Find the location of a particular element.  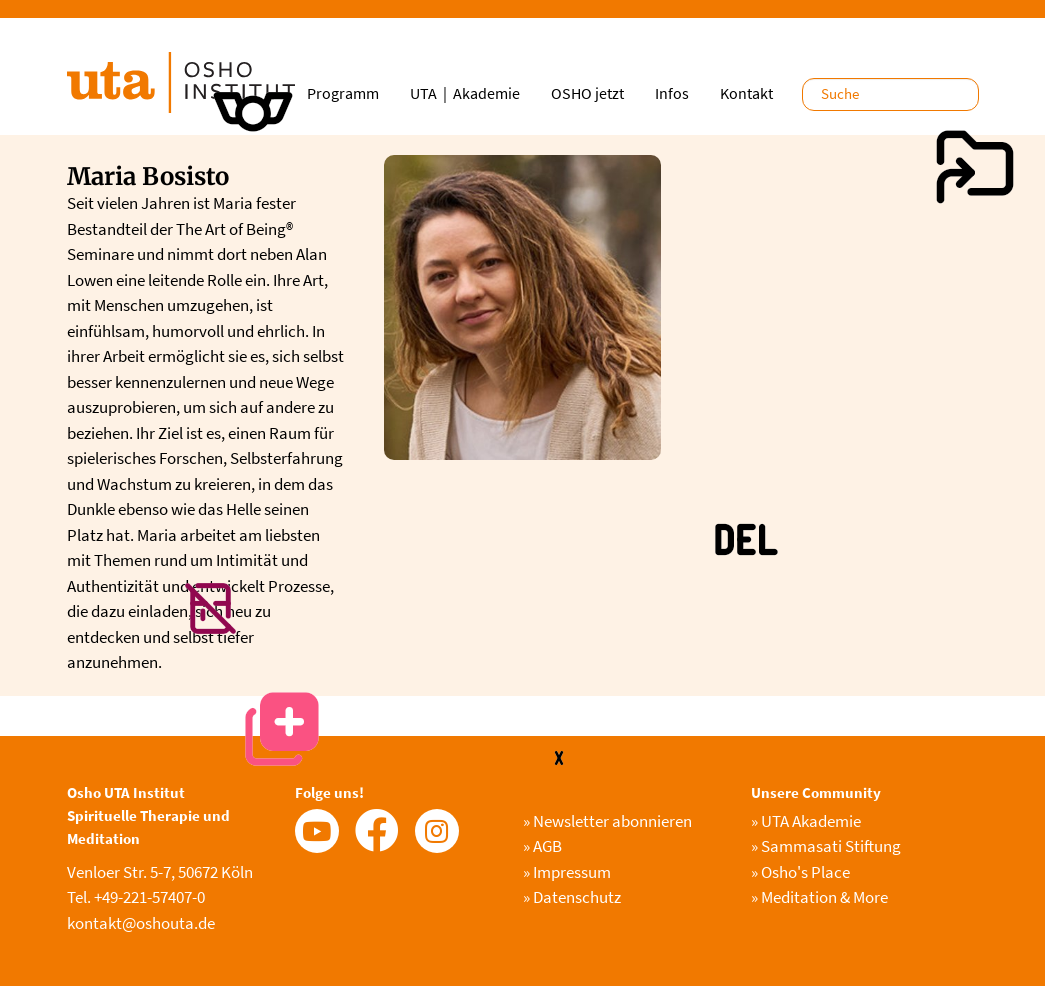

create a symbolic link to this folder is located at coordinates (975, 165).